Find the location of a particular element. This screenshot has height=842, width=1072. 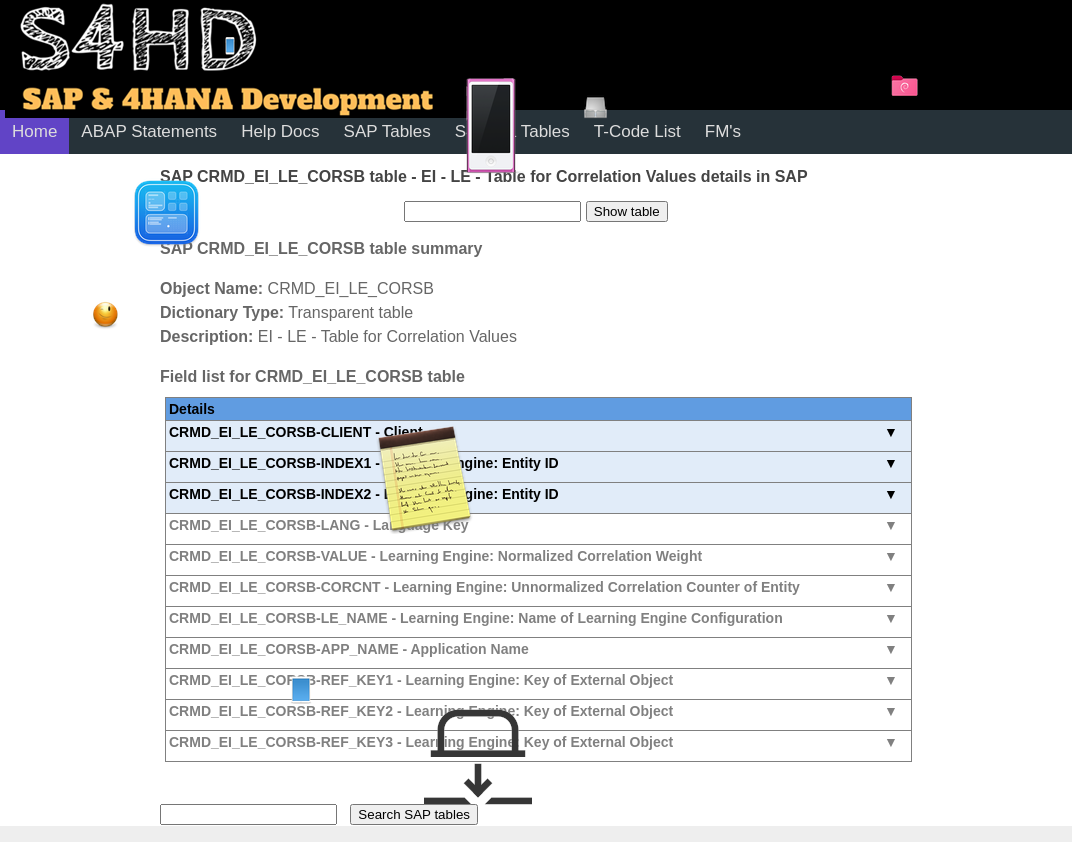

indicates a connected iPad Air device is located at coordinates (301, 690).